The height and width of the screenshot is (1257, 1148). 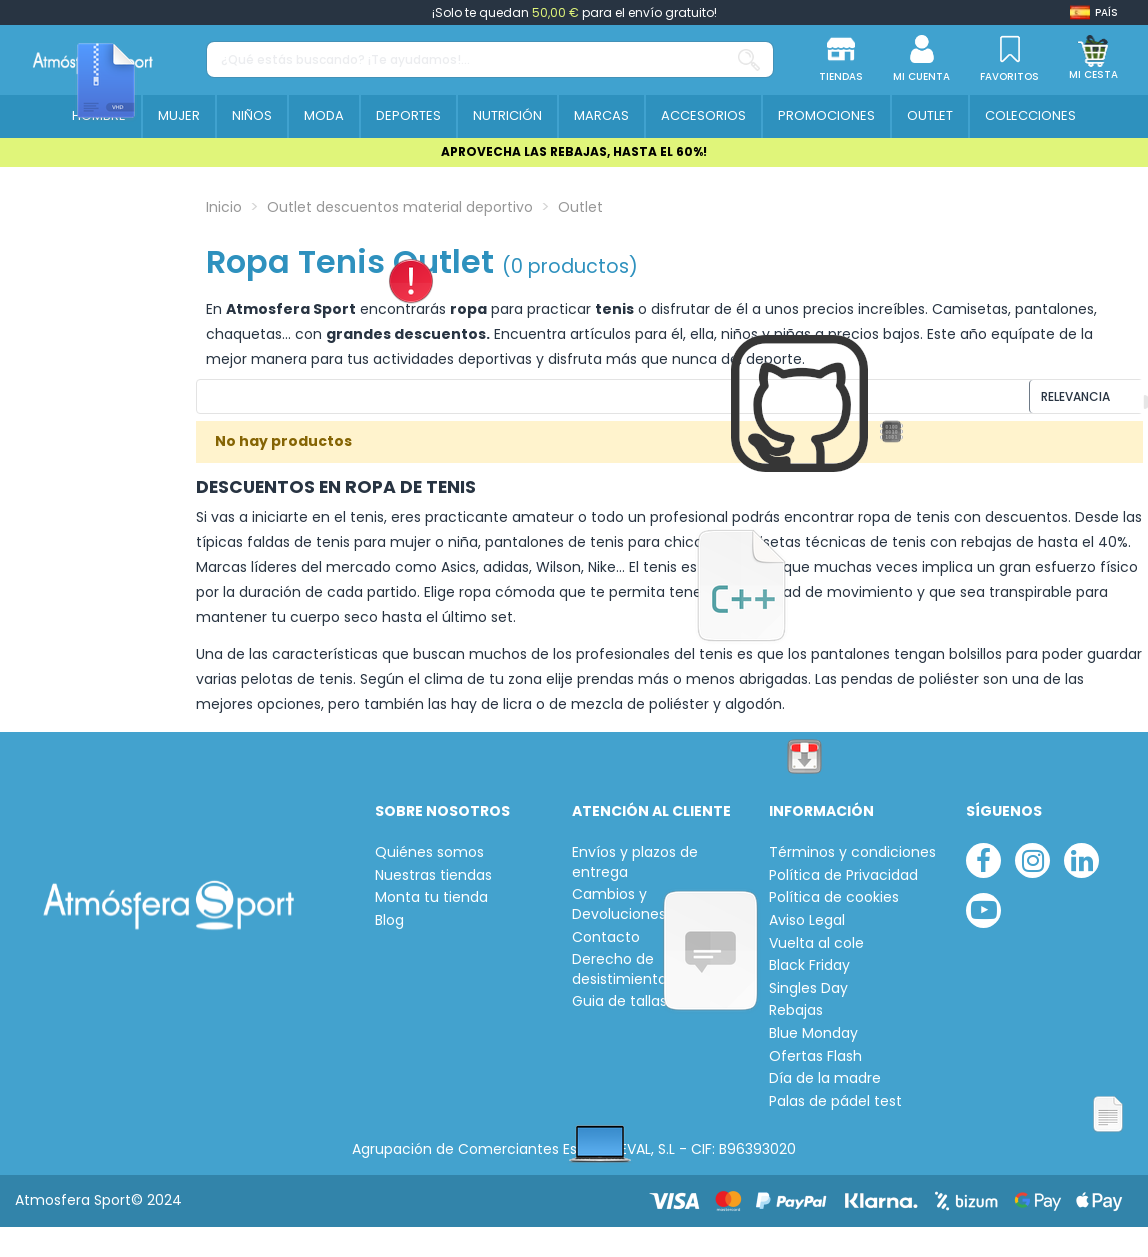 I want to click on open GitHub Desktop application, so click(x=799, y=403).